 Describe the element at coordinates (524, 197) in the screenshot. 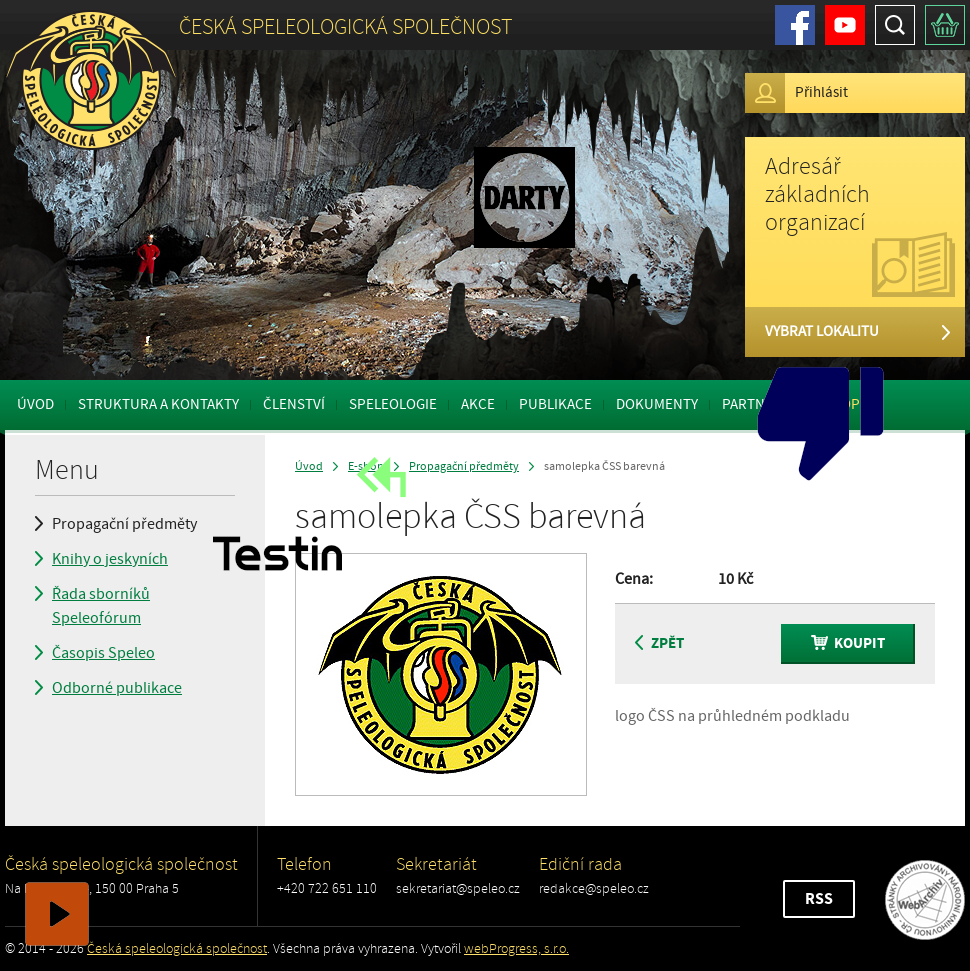

I see `Darty retail store app or website` at that location.